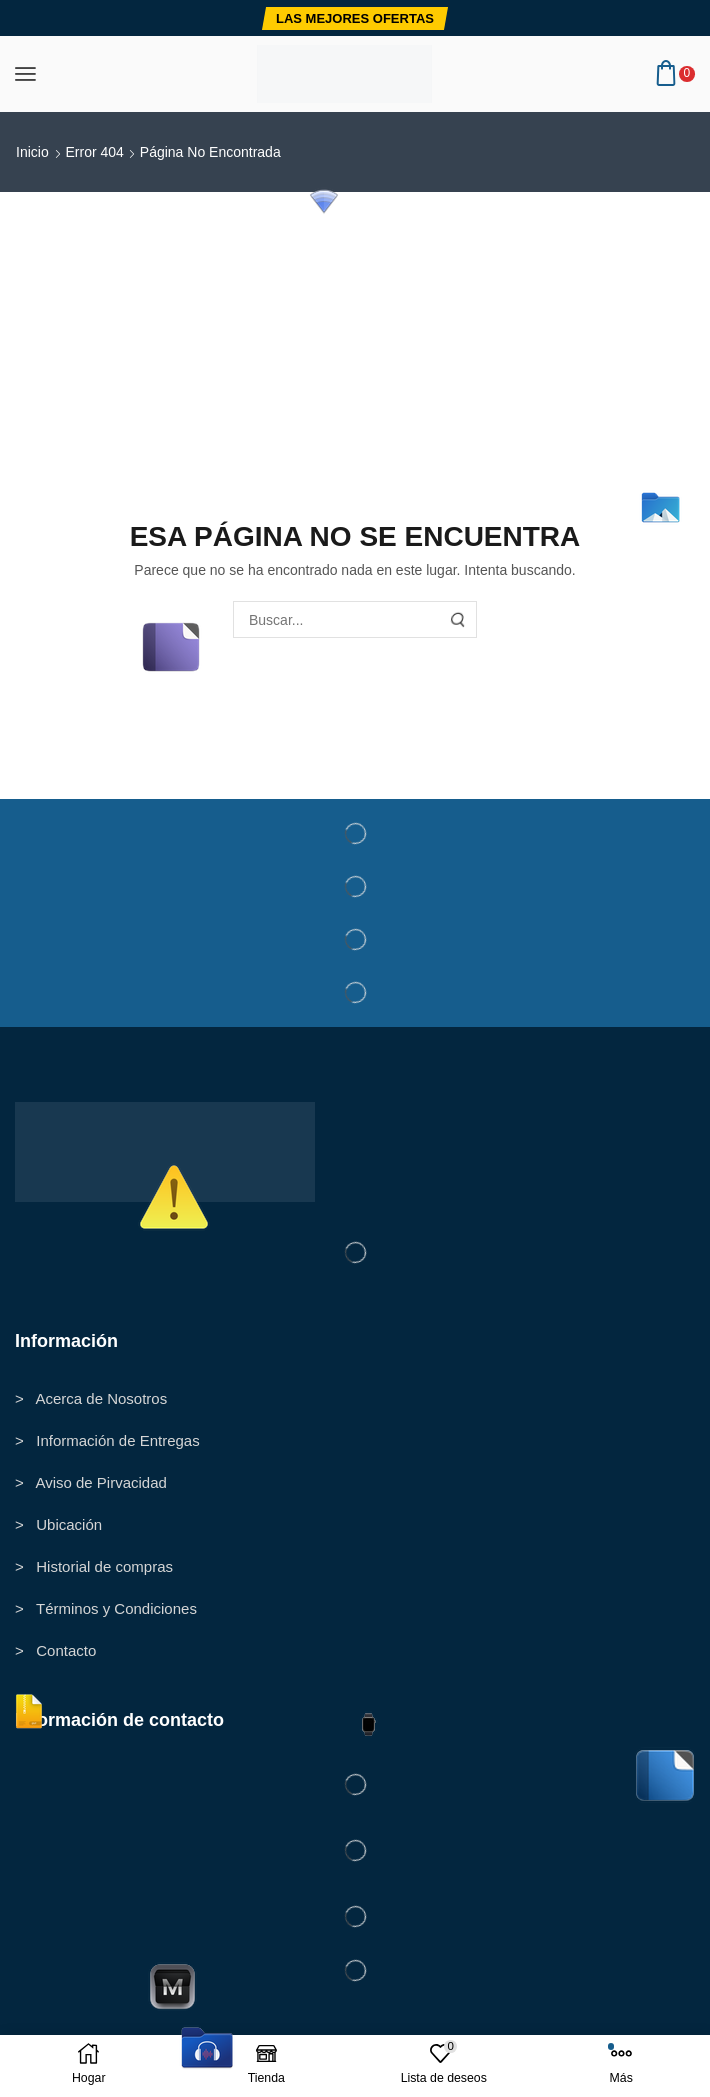 This screenshot has width=710, height=2097. Describe the element at coordinates (174, 1197) in the screenshot. I see `indicates a warning or caution message` at that location.